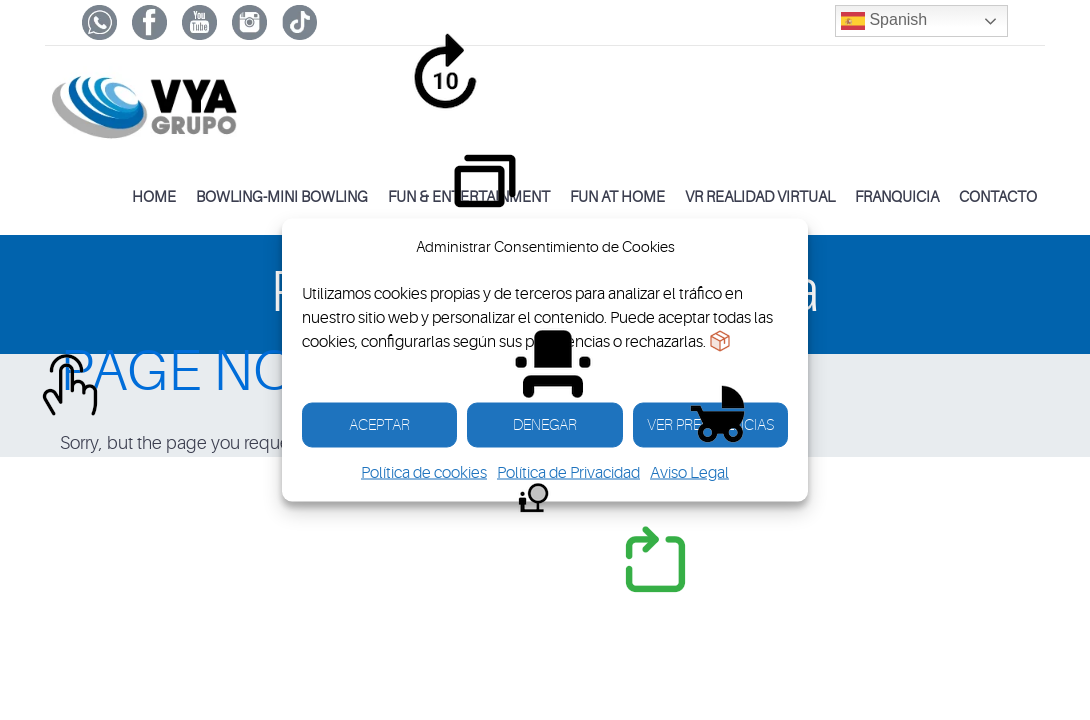 The width and height of the screenshot is (1090, 720). What do you see at coordinates (70, 386) in the screenshot?
I see `tap to interact with this element` at bounding box center [70, 386].